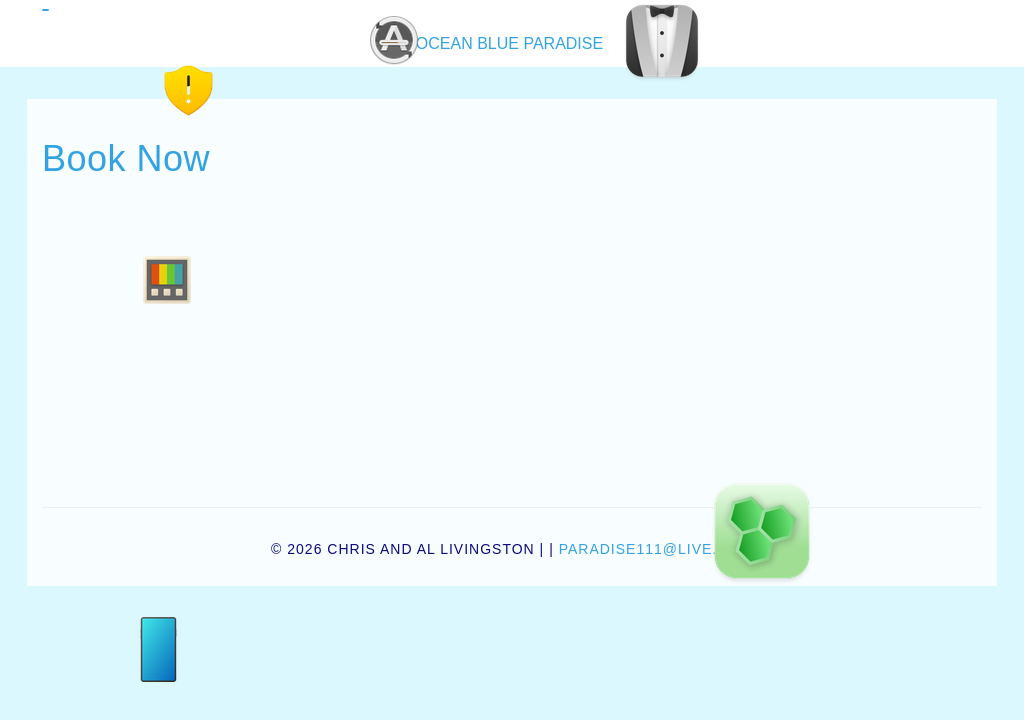 The width and height of the screenshot is (1024, 720). What do you see at coordinates (167, 280) in the screenshot?
I see `open microsoft powertoys application` at bounding box center [167, 280].